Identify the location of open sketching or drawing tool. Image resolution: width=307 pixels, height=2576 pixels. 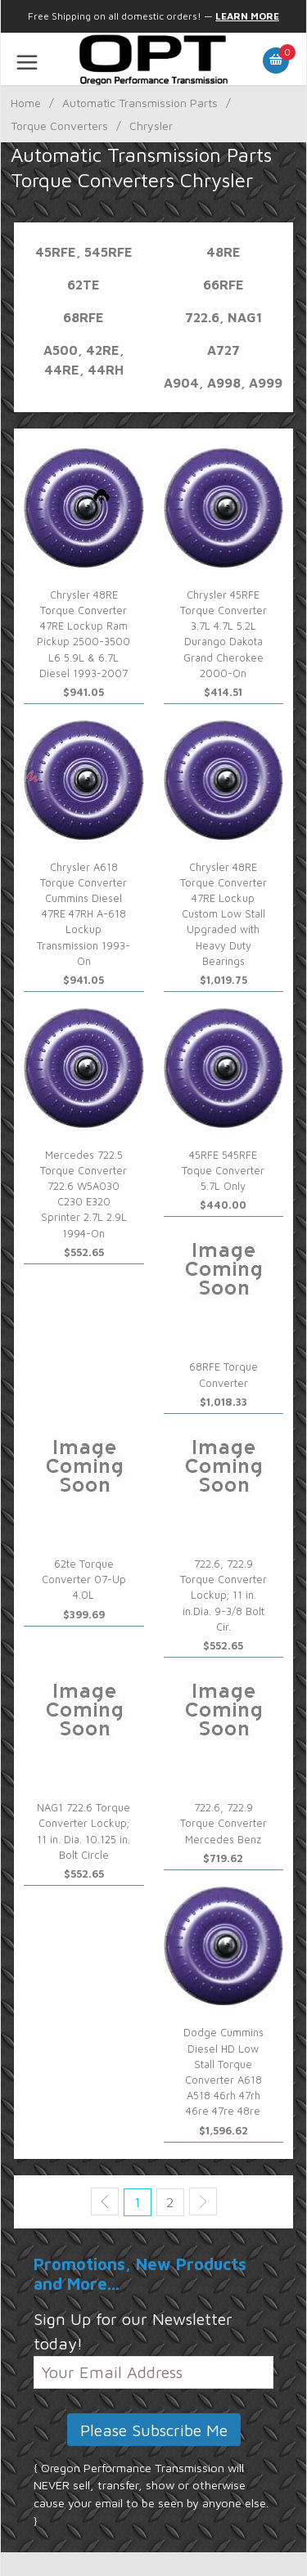
(31, 776).